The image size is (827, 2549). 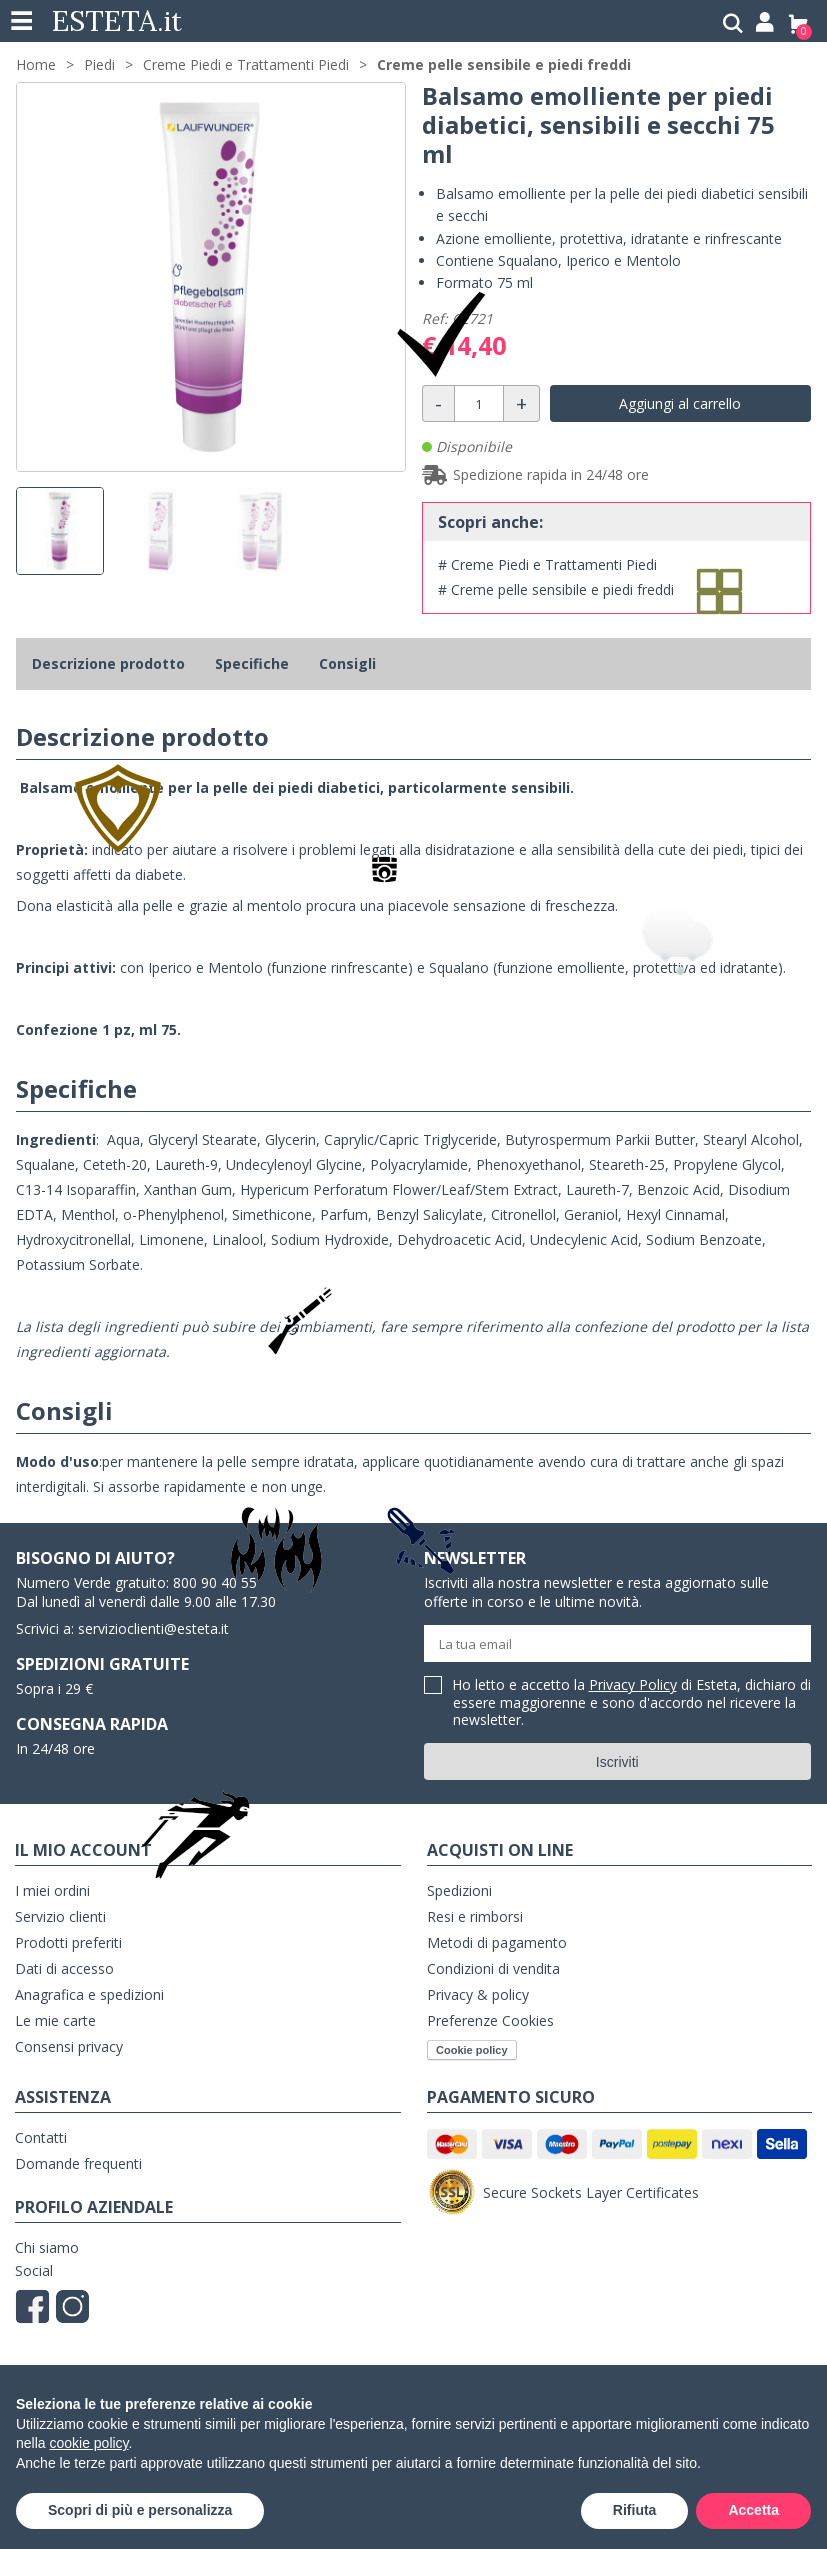 I want to click on indicates a speed or agility-based game mode, so click(x=195, y=1835).